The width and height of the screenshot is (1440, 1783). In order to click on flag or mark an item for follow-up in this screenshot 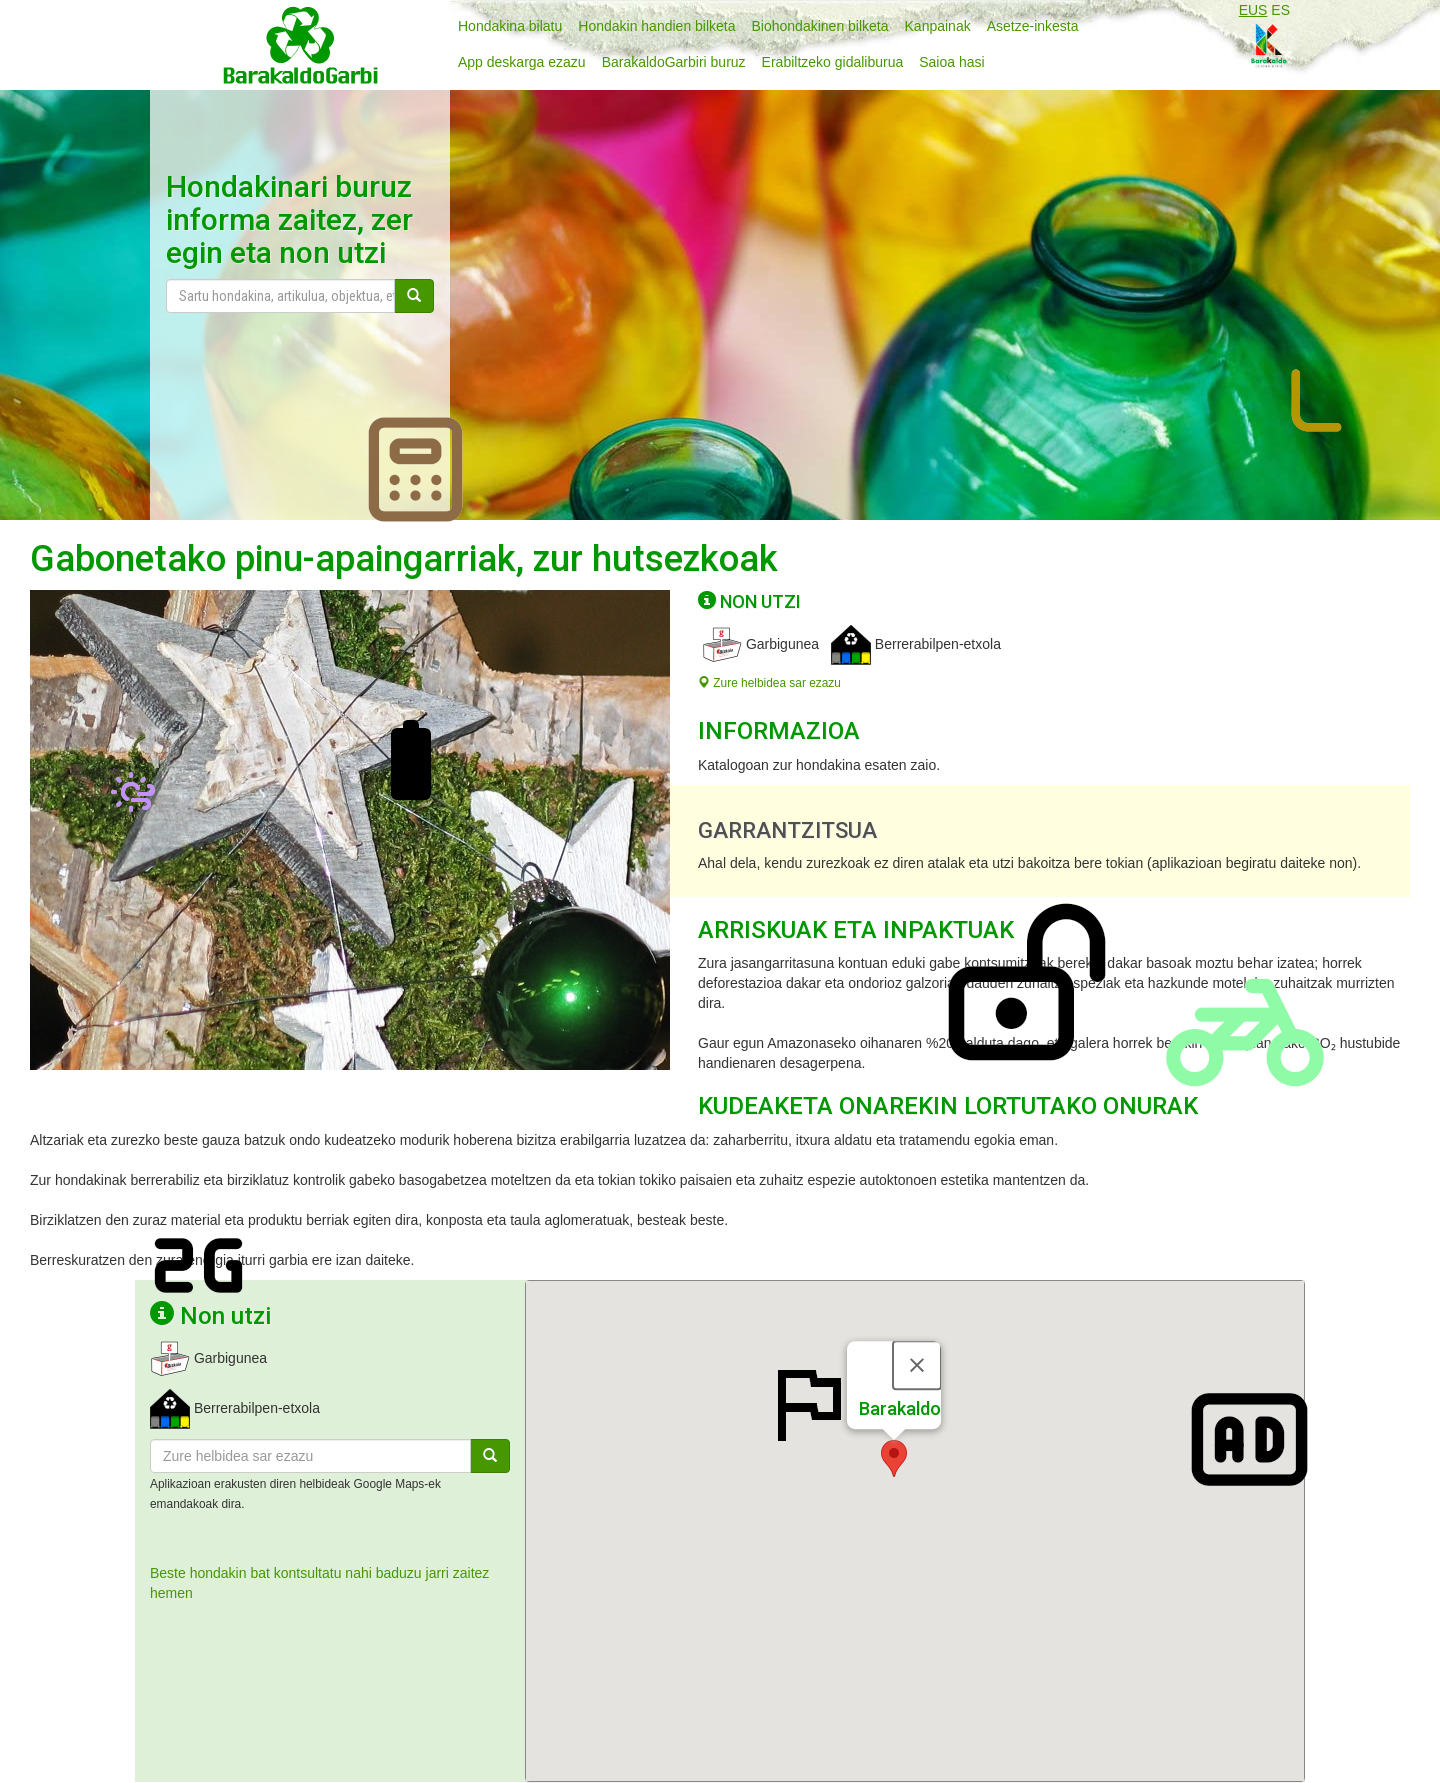, I will do `click(807, 1403)`.